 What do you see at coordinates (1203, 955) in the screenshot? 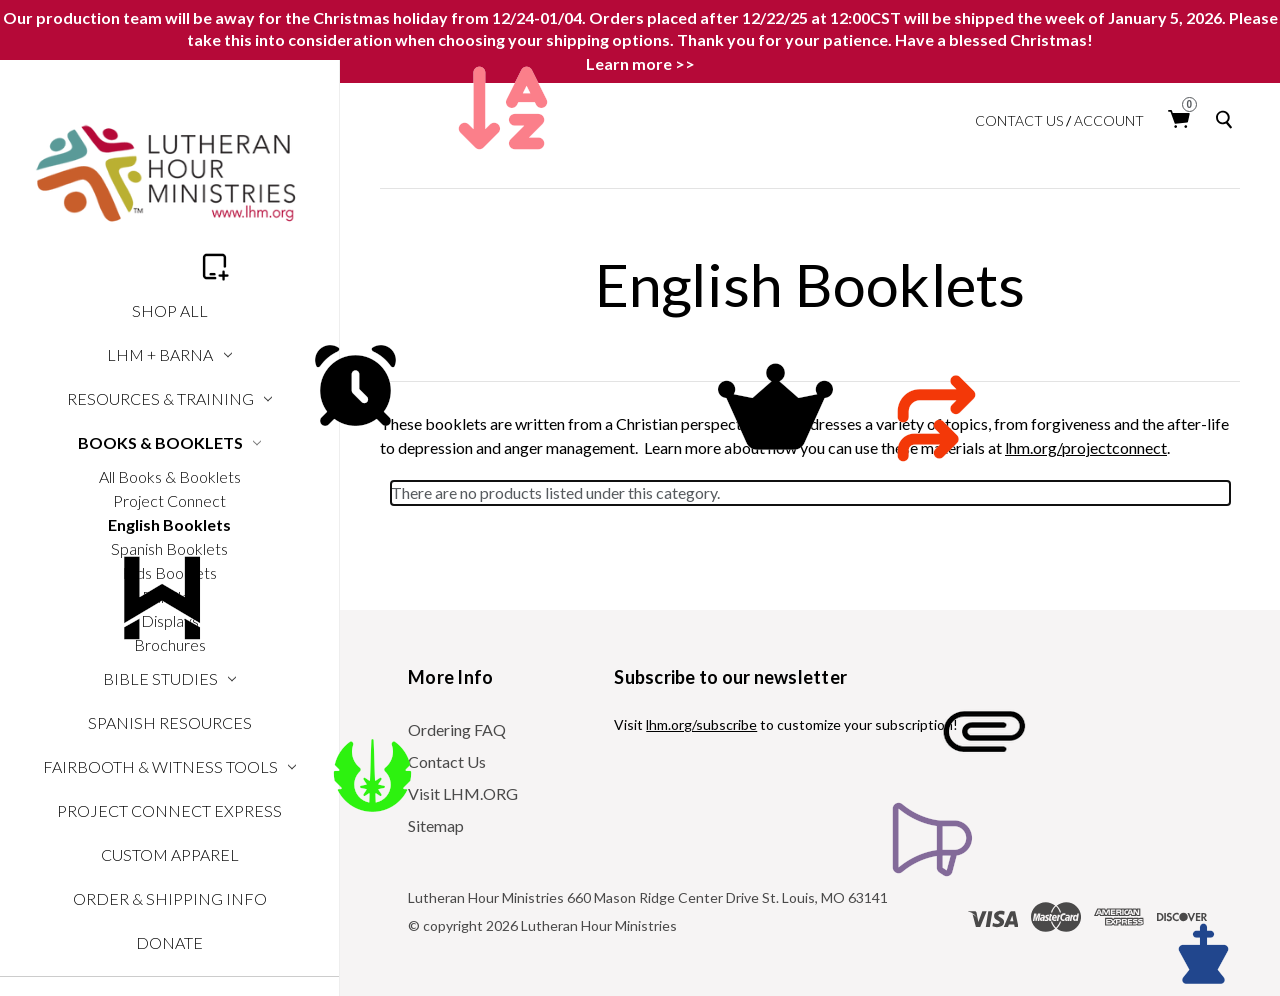
I see `chess king piece indicator` at bounding box center [1203, 955].